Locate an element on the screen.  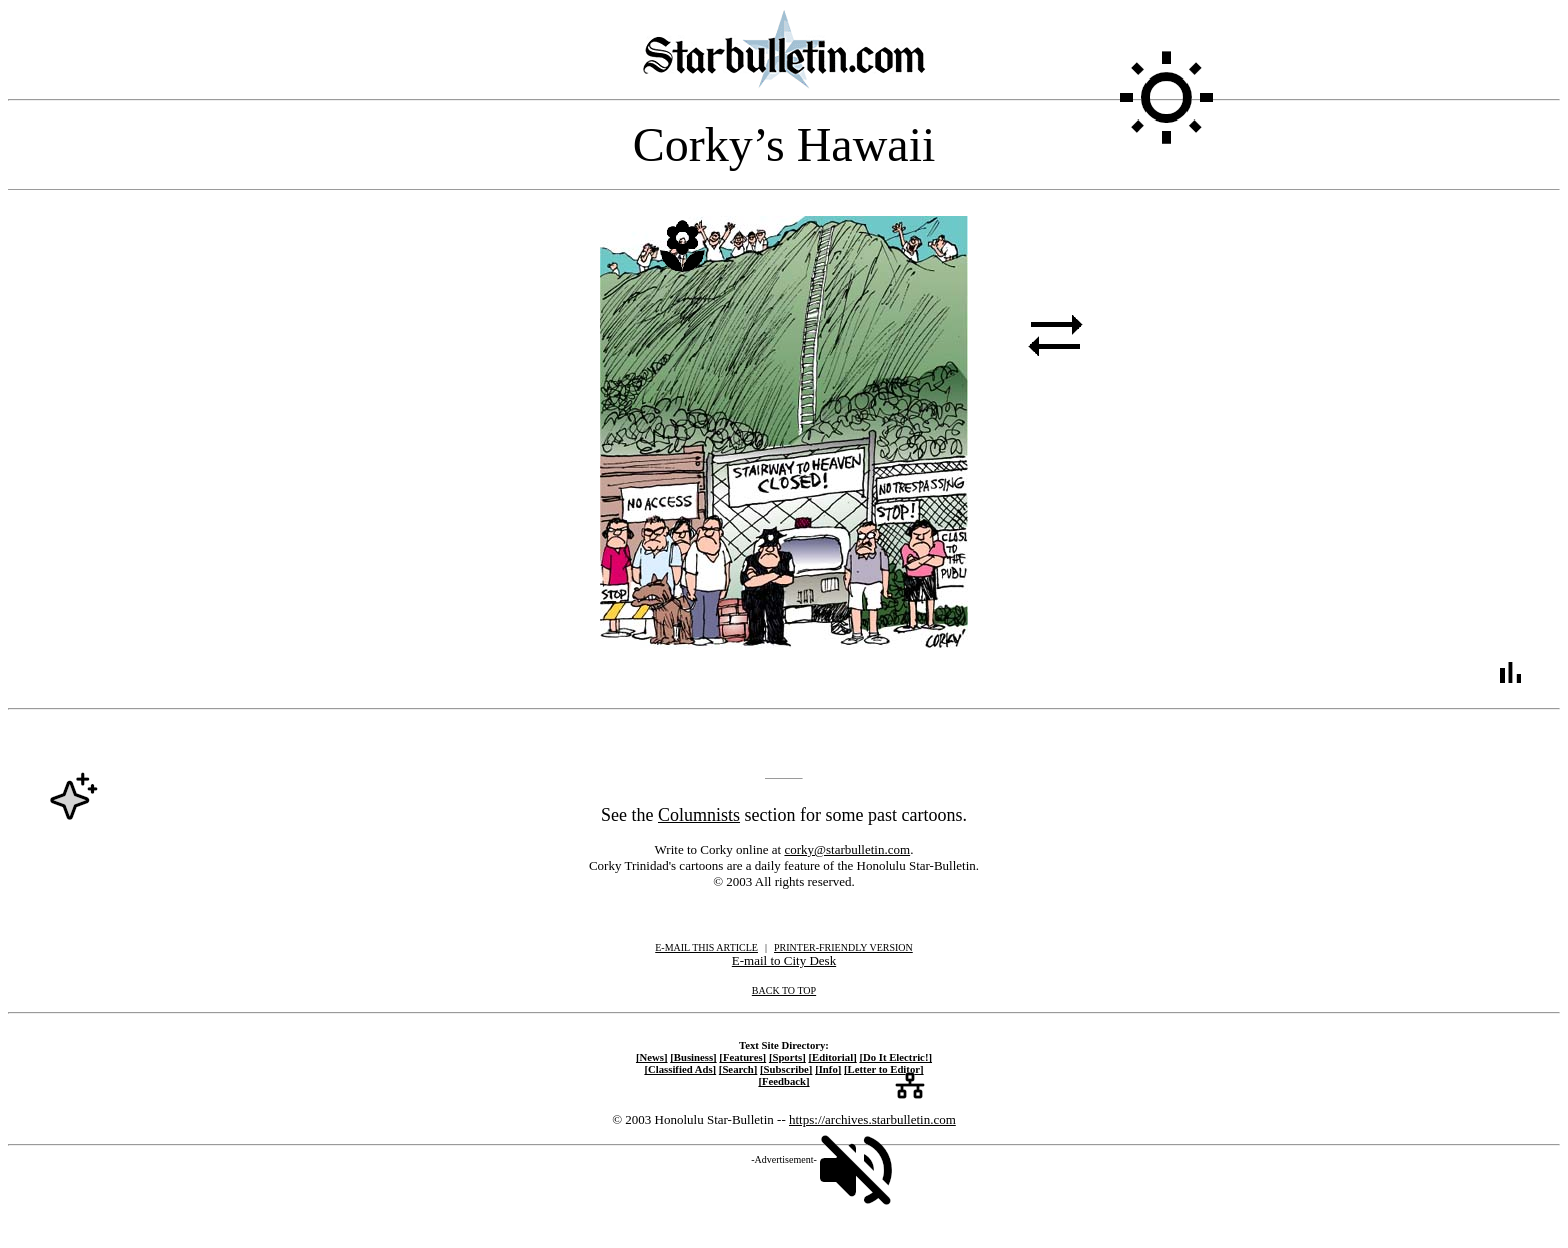
mute audio or sound is located at coordinates (856, 1170).